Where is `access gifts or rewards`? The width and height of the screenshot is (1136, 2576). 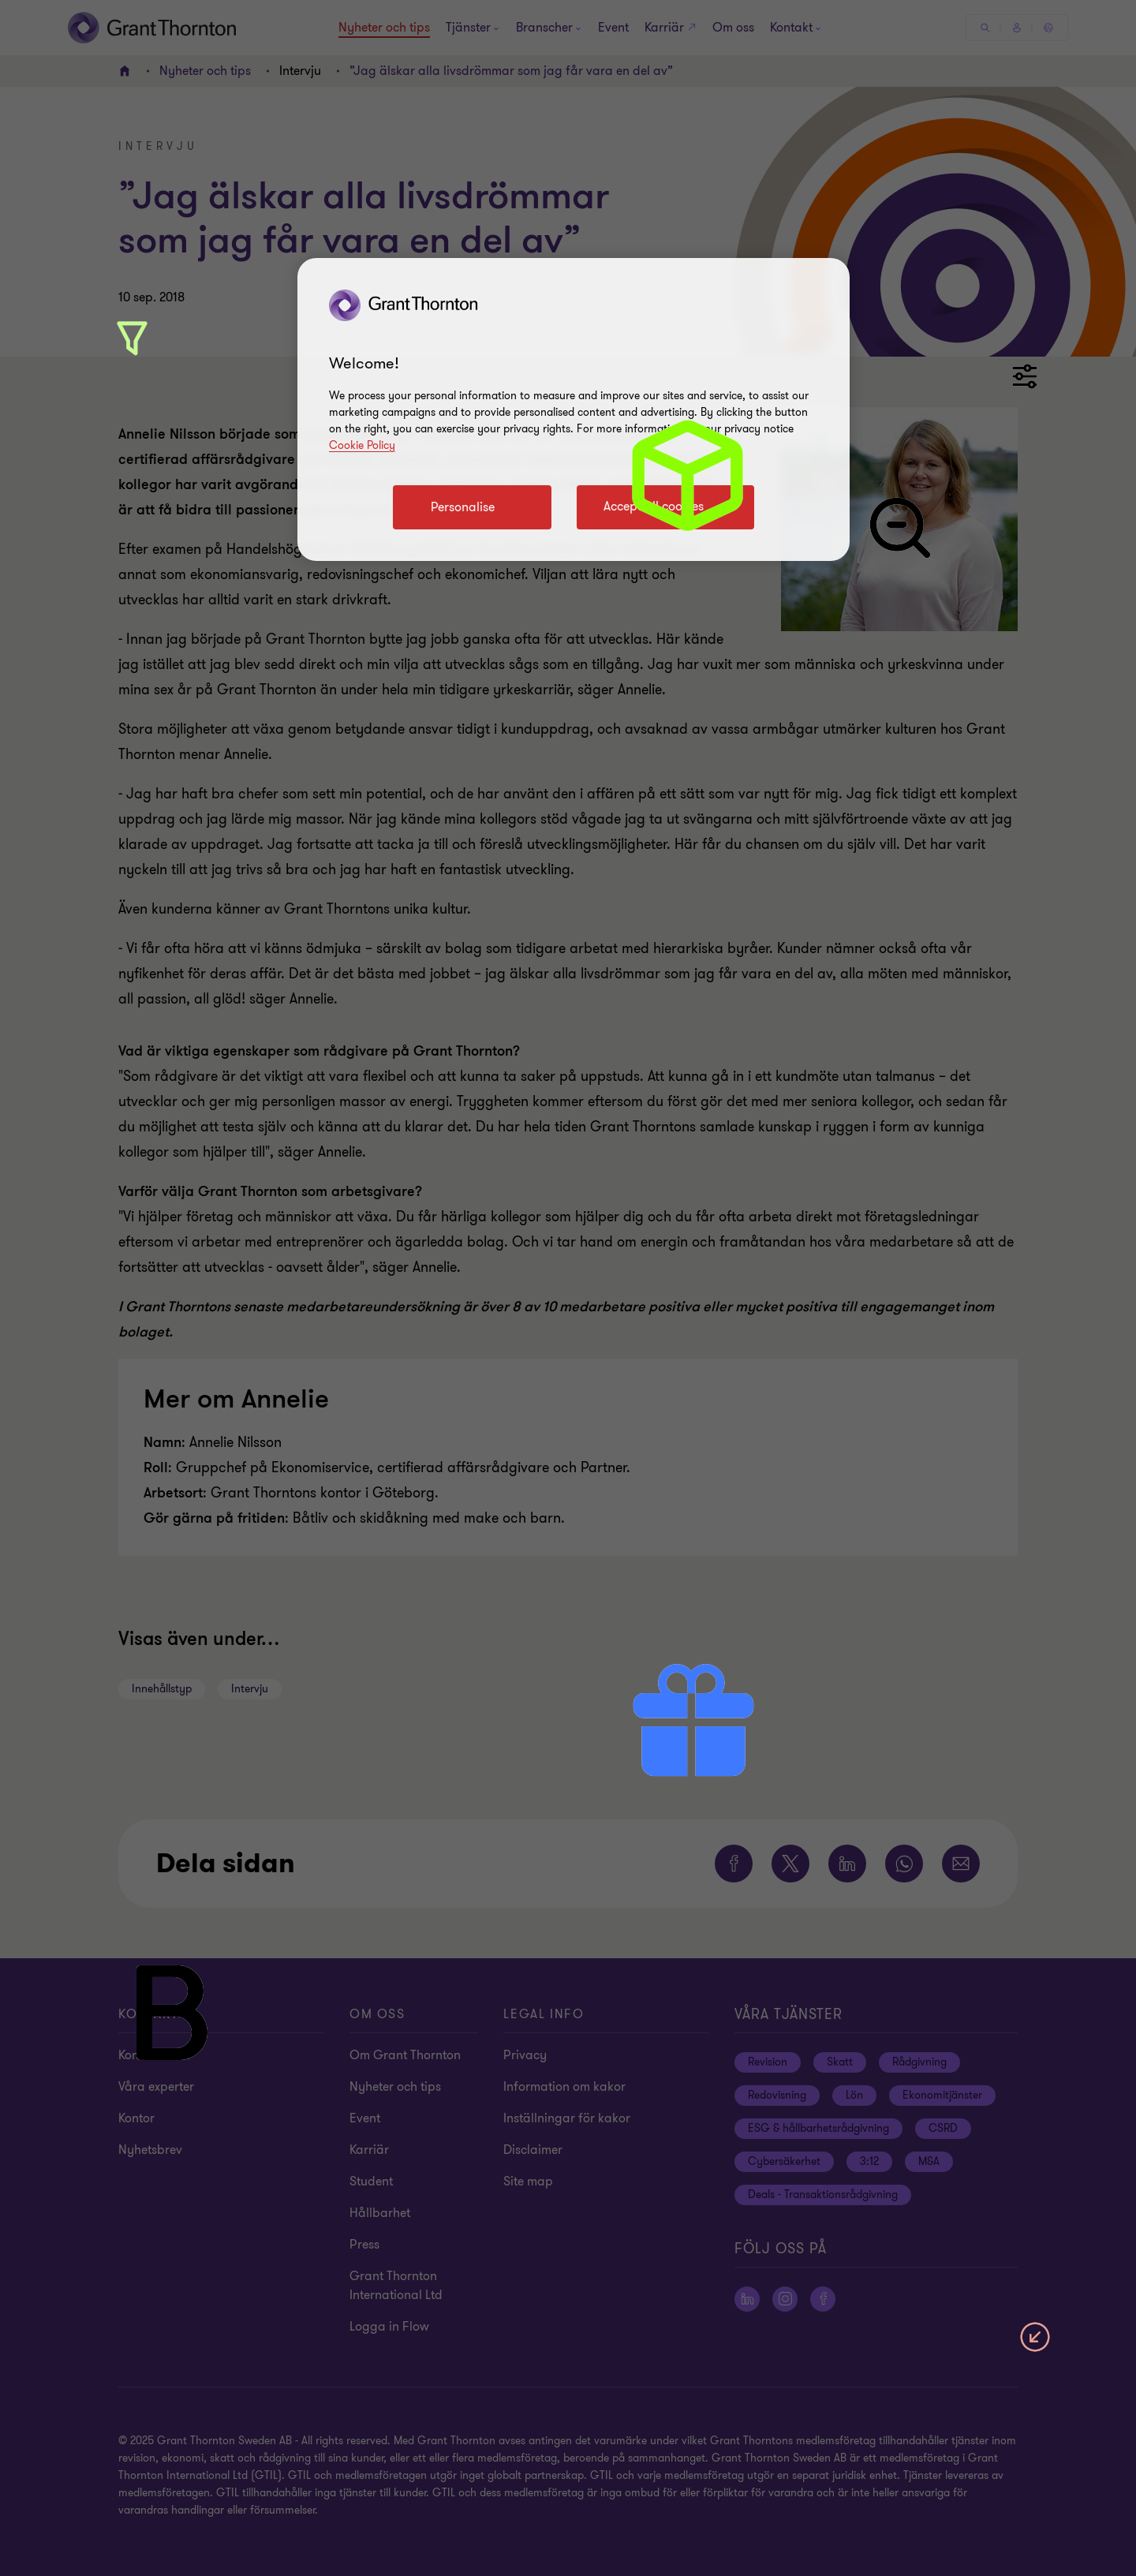 access gifts or rewards is located at coordinates (693, 1721).